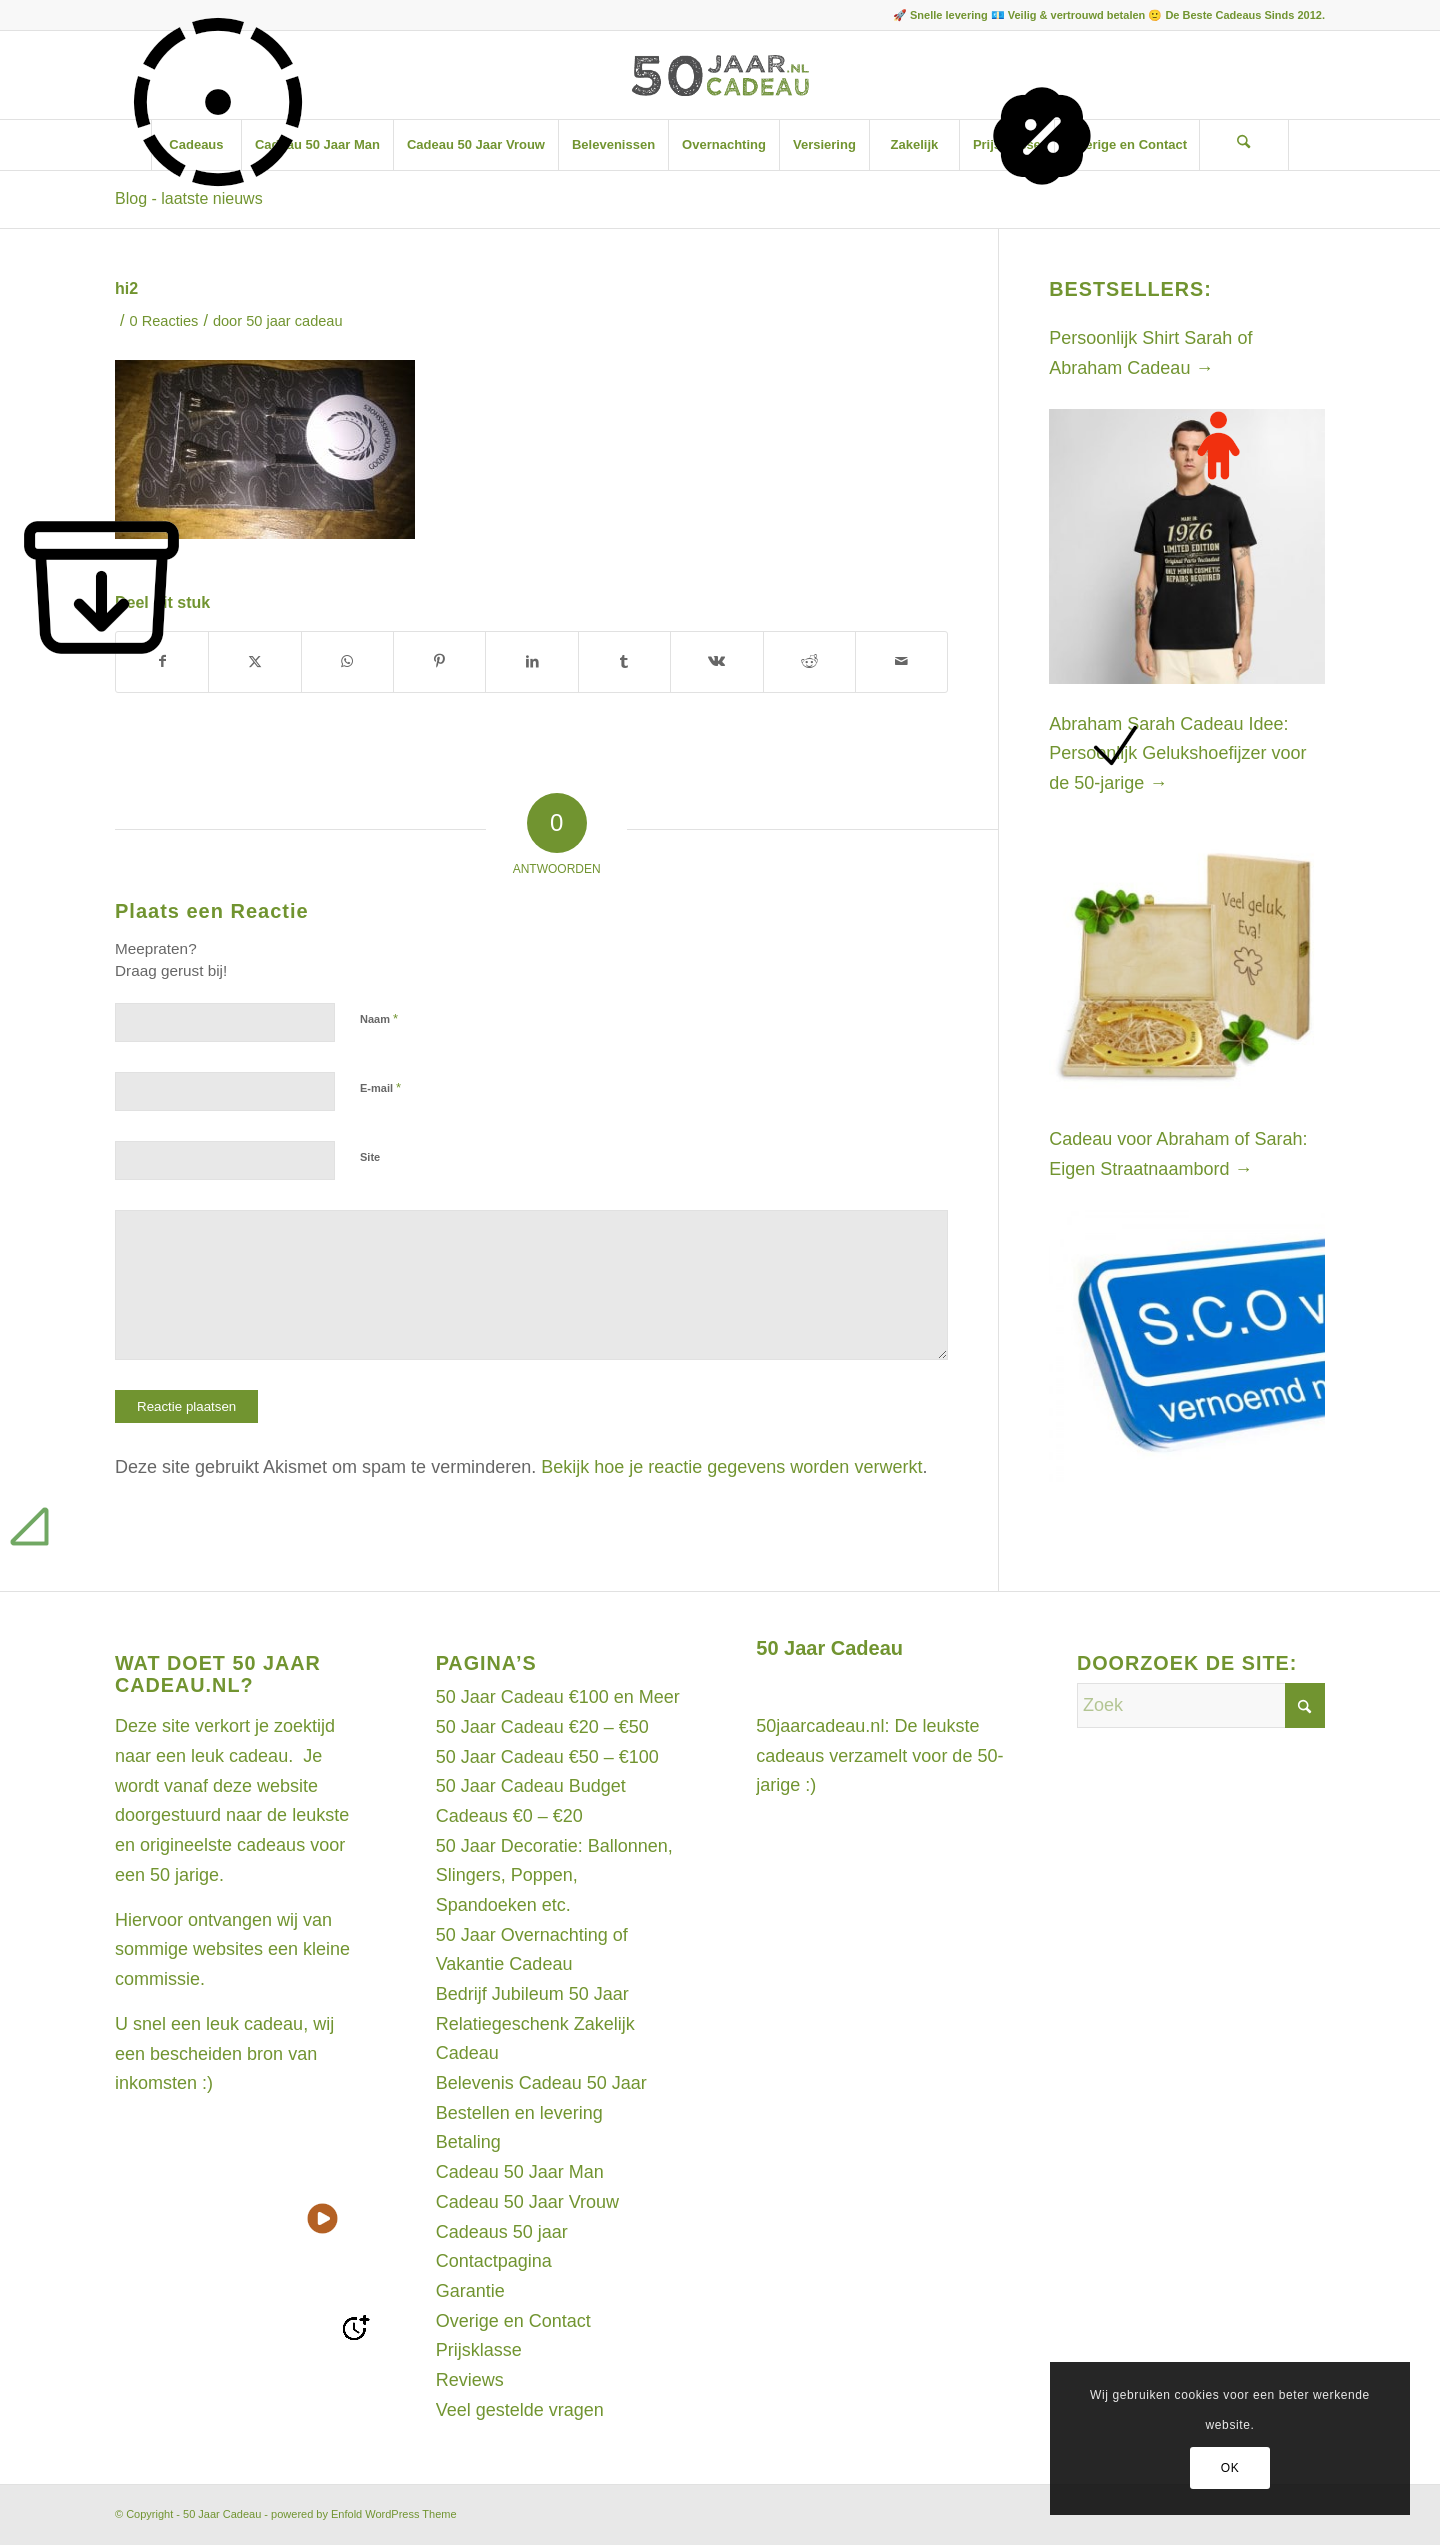 The width and height of the screenshot is (1440, 2545). I want to click on add more time to a timer or countdown, so click(355, 2327).